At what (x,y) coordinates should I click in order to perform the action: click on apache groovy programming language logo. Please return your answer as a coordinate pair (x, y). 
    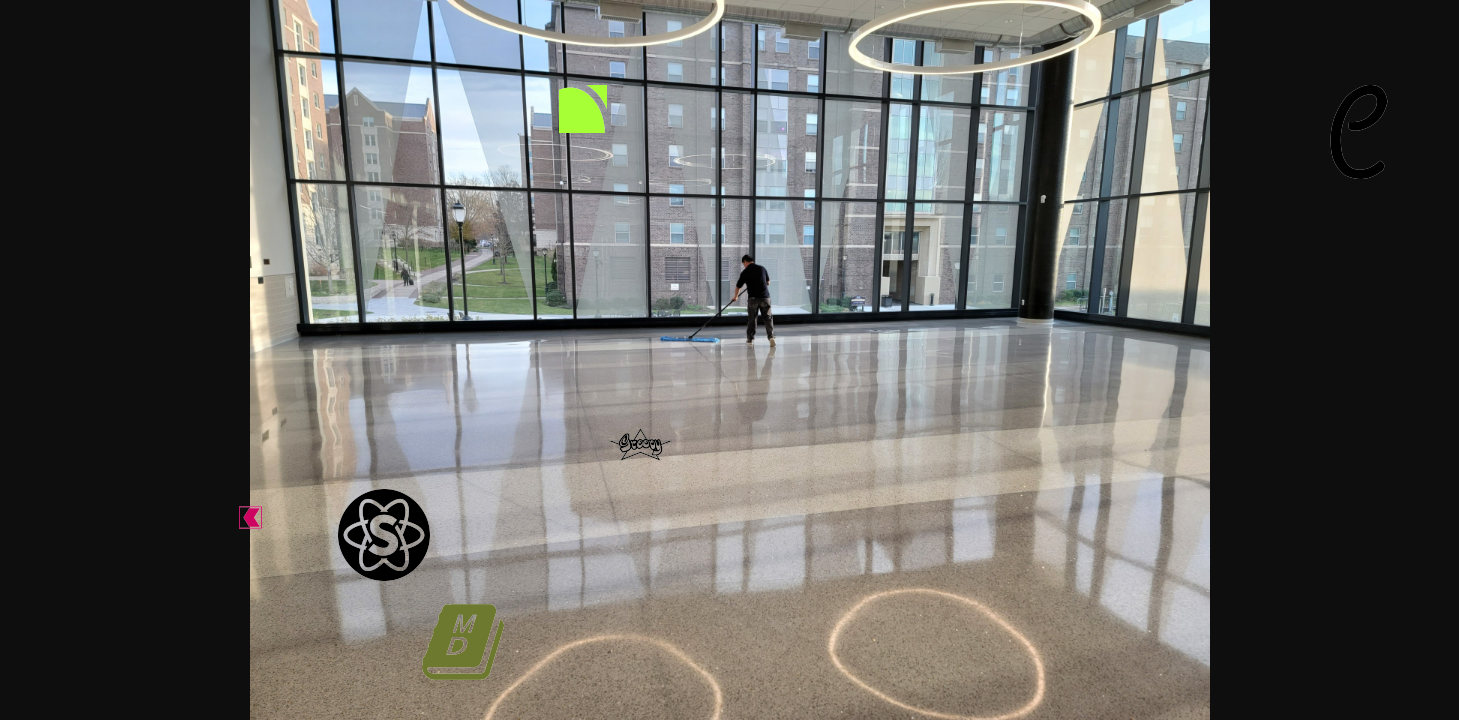
    Looking at the image, I should click on (640, 444).